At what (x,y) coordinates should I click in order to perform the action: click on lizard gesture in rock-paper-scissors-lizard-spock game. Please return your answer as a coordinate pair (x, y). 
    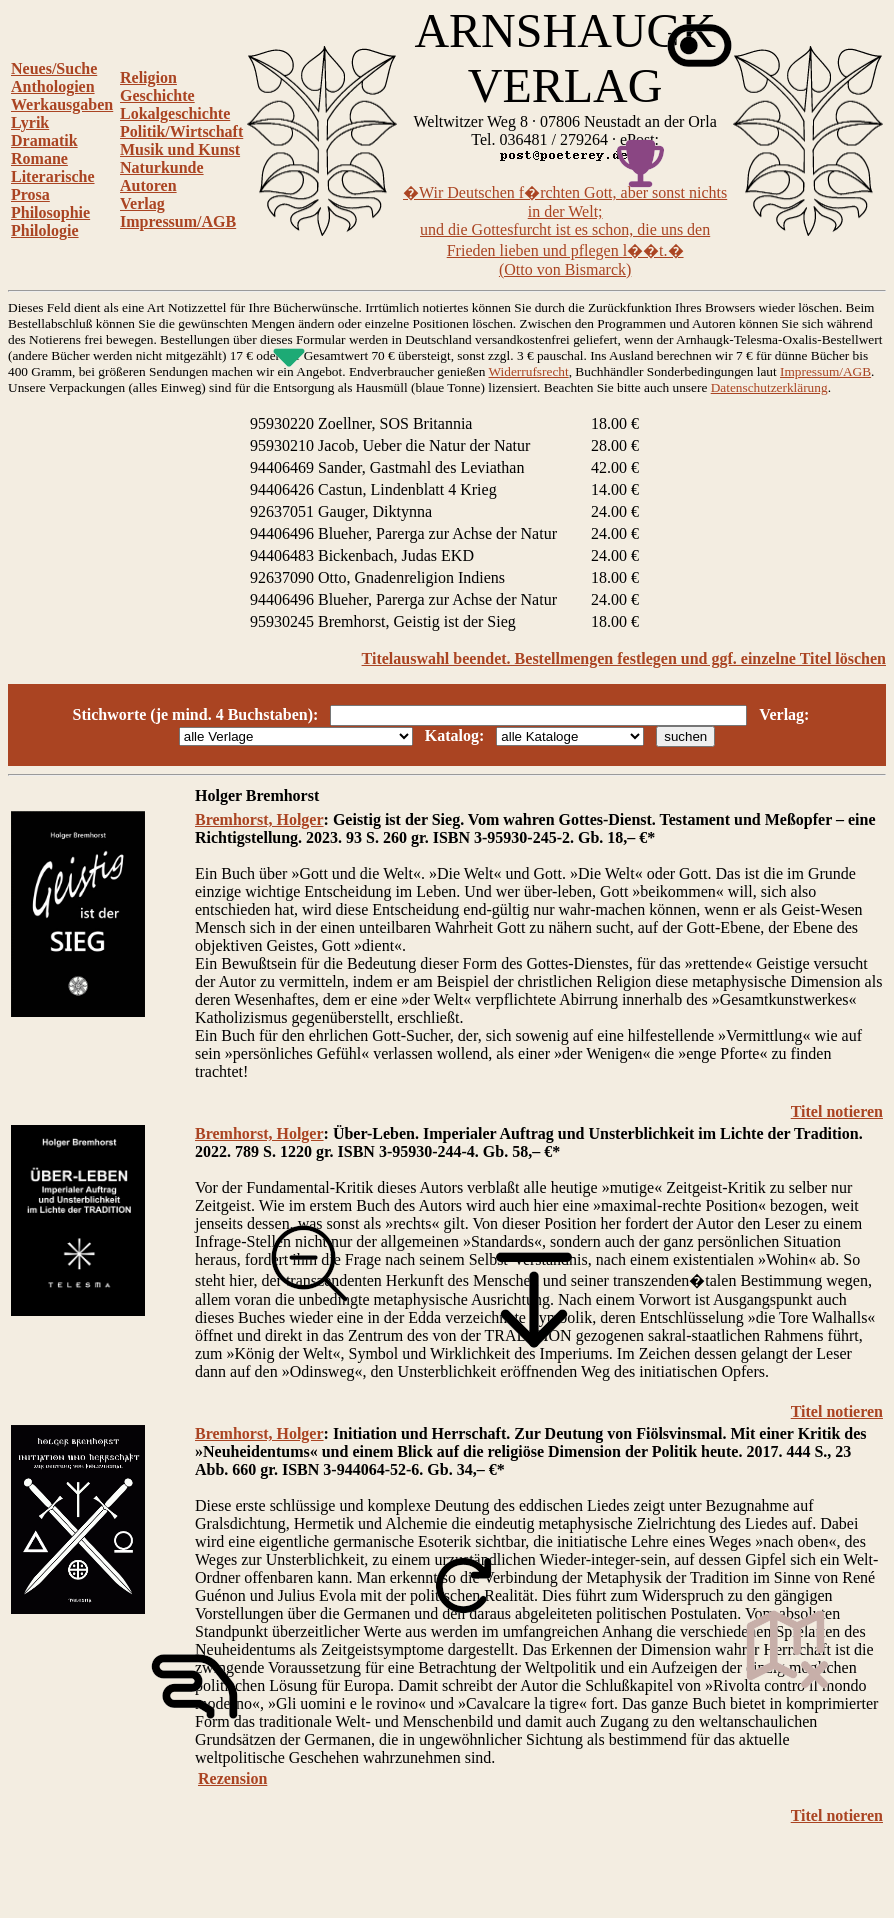
    Looking at the image, I should click on (194, 1686).